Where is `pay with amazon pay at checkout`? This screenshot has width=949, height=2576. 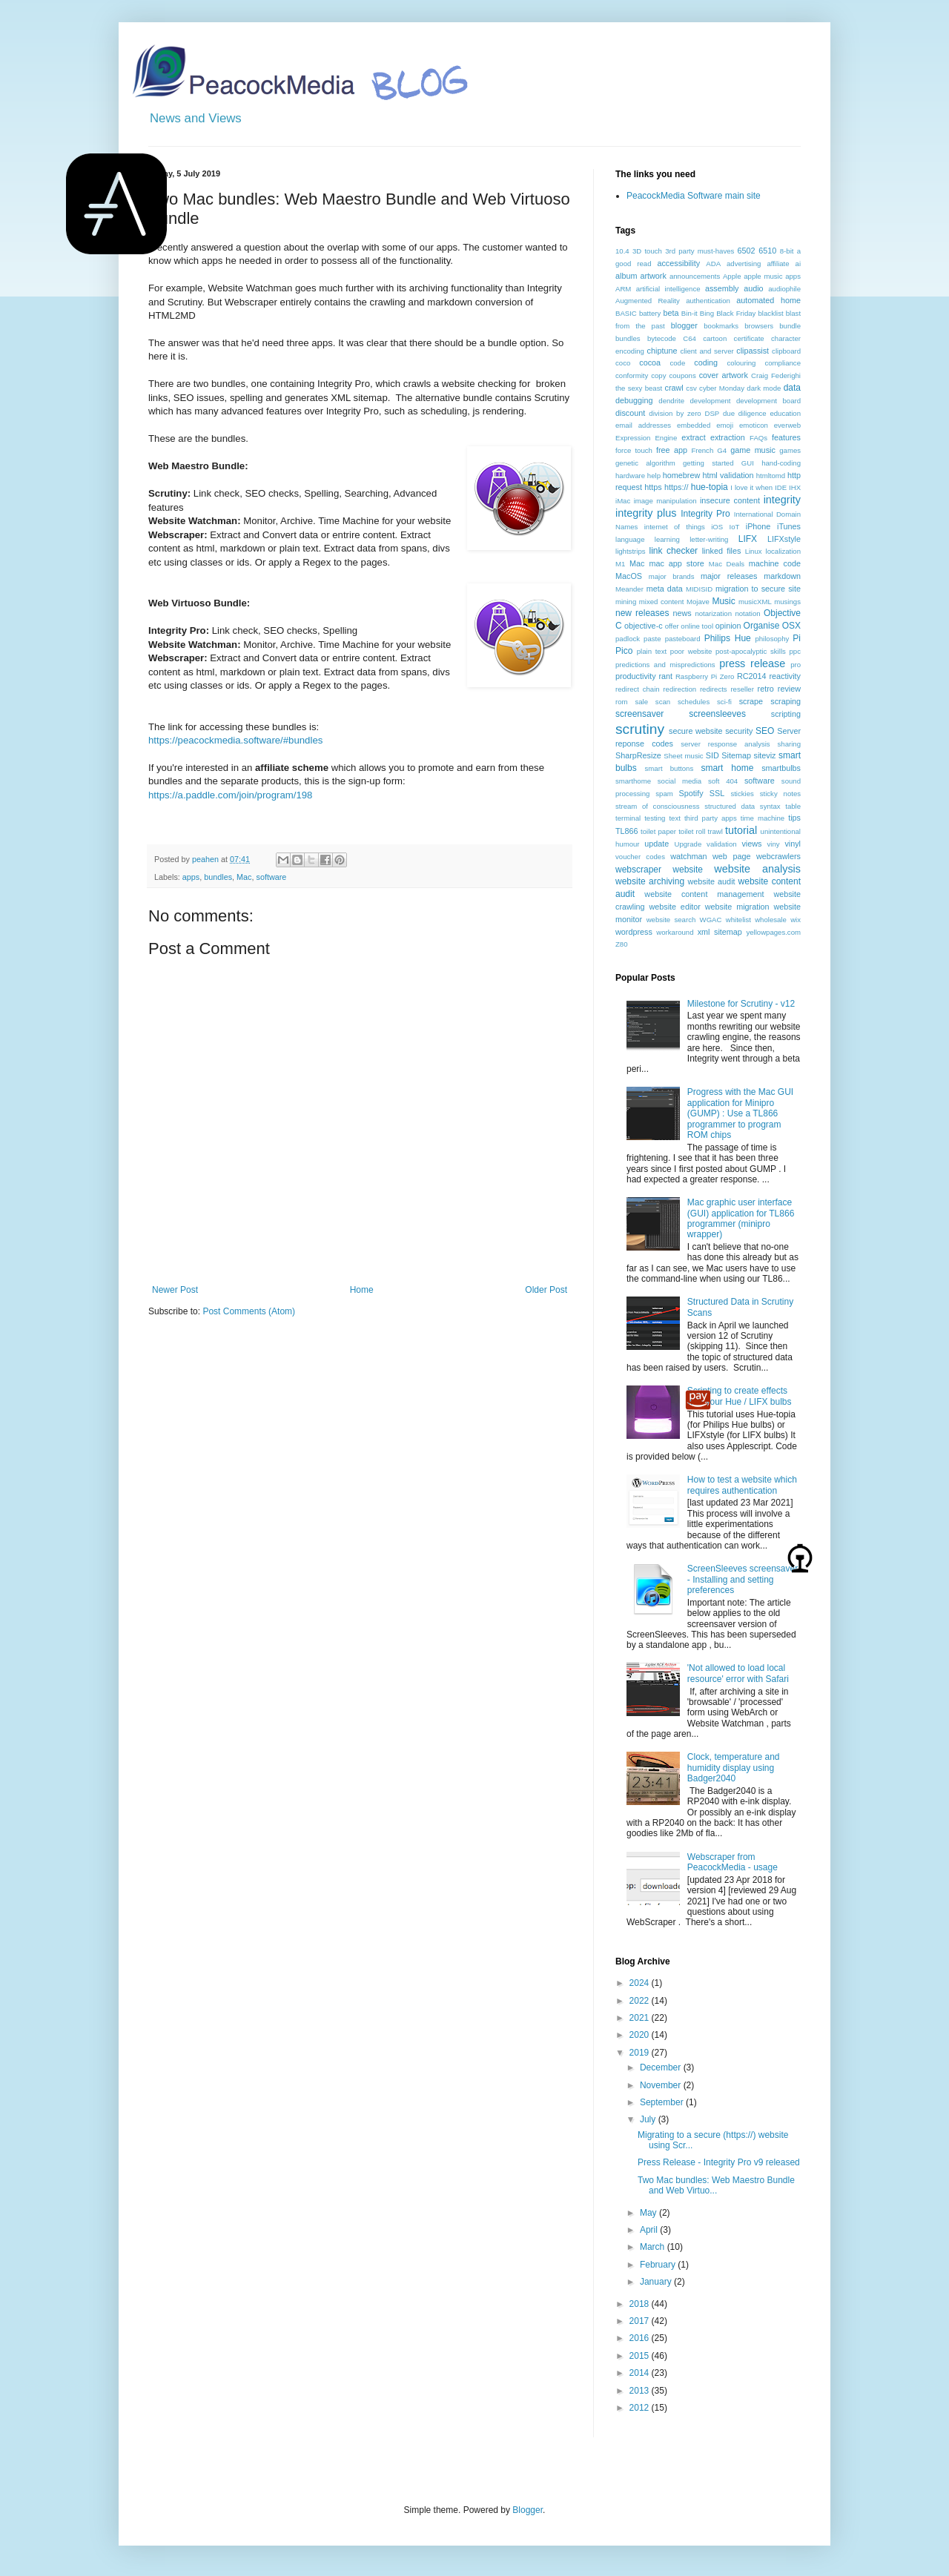 pay with amazon pay at checkout is located at coordinates (698, 1400).